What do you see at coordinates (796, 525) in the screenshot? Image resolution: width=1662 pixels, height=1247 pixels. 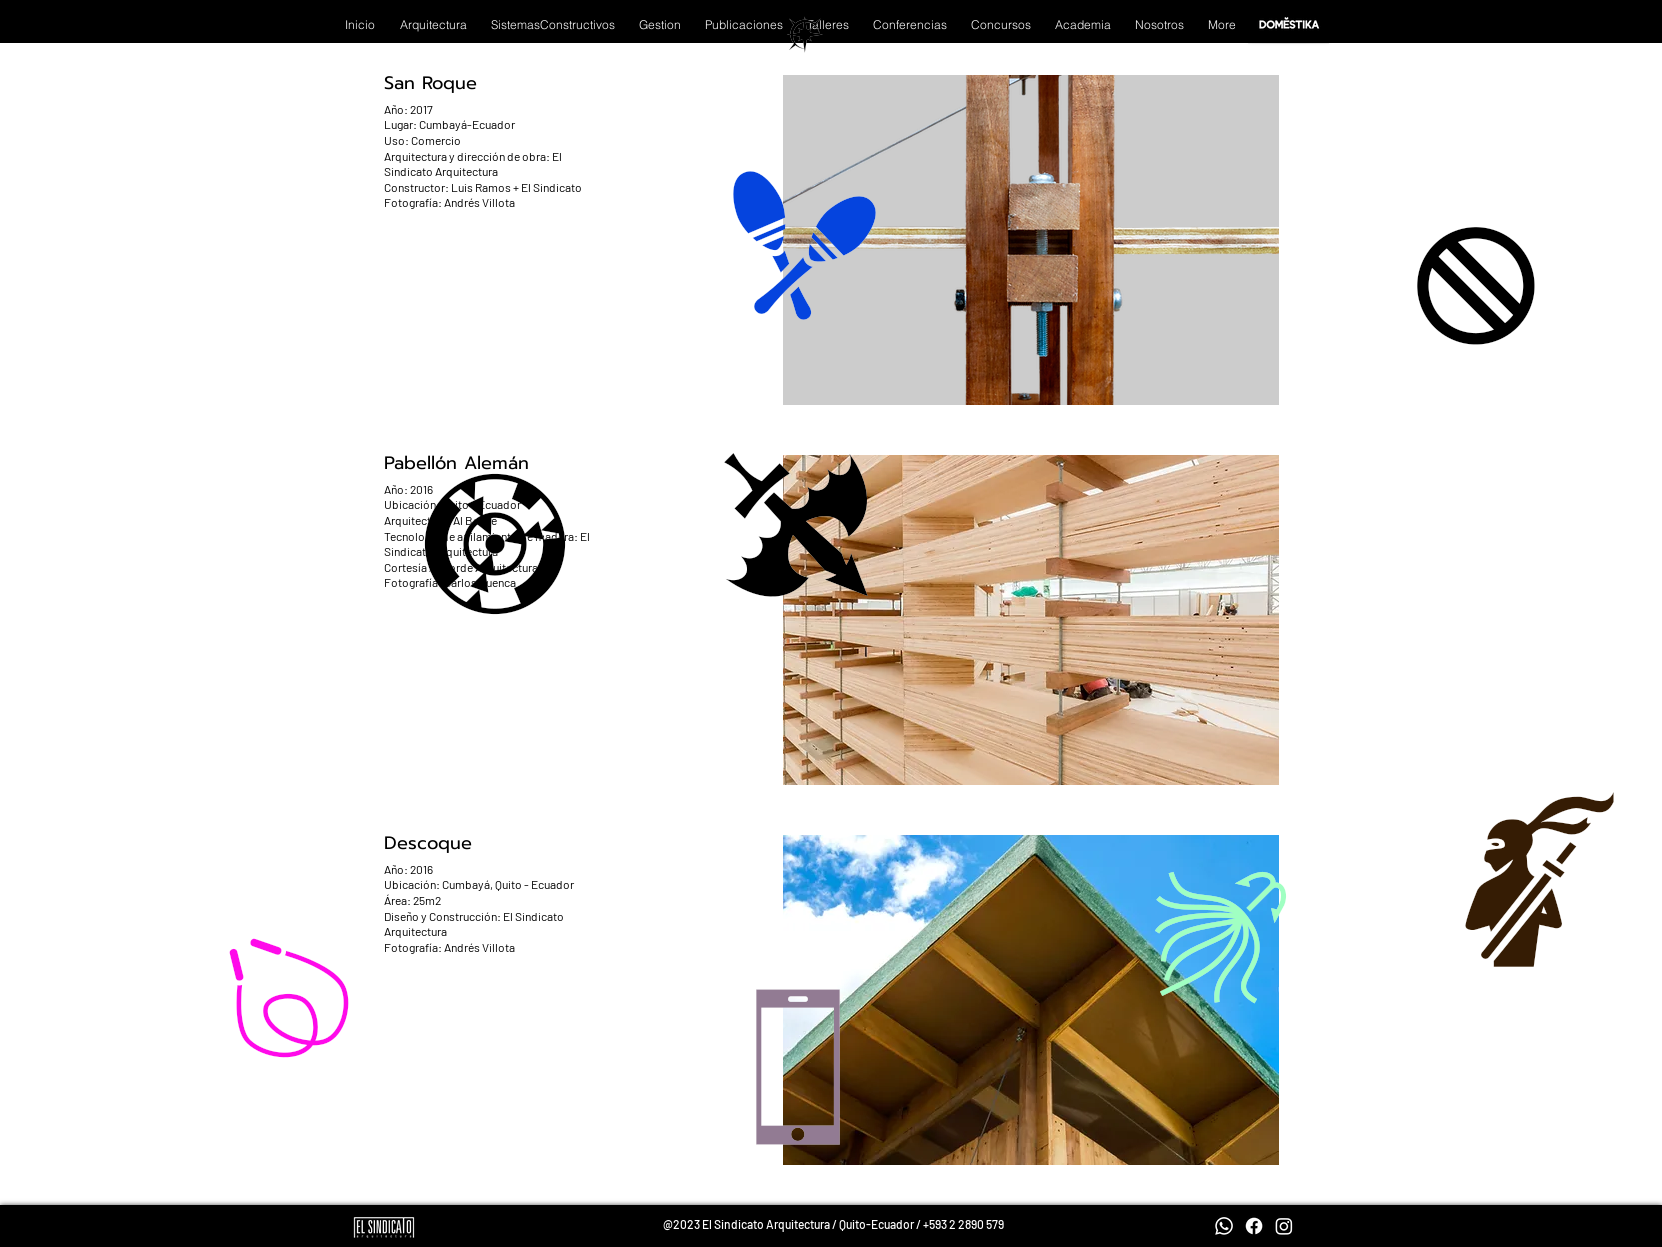 I see `equip a bat-themed blade weapon` at bounding box center [796, 525].